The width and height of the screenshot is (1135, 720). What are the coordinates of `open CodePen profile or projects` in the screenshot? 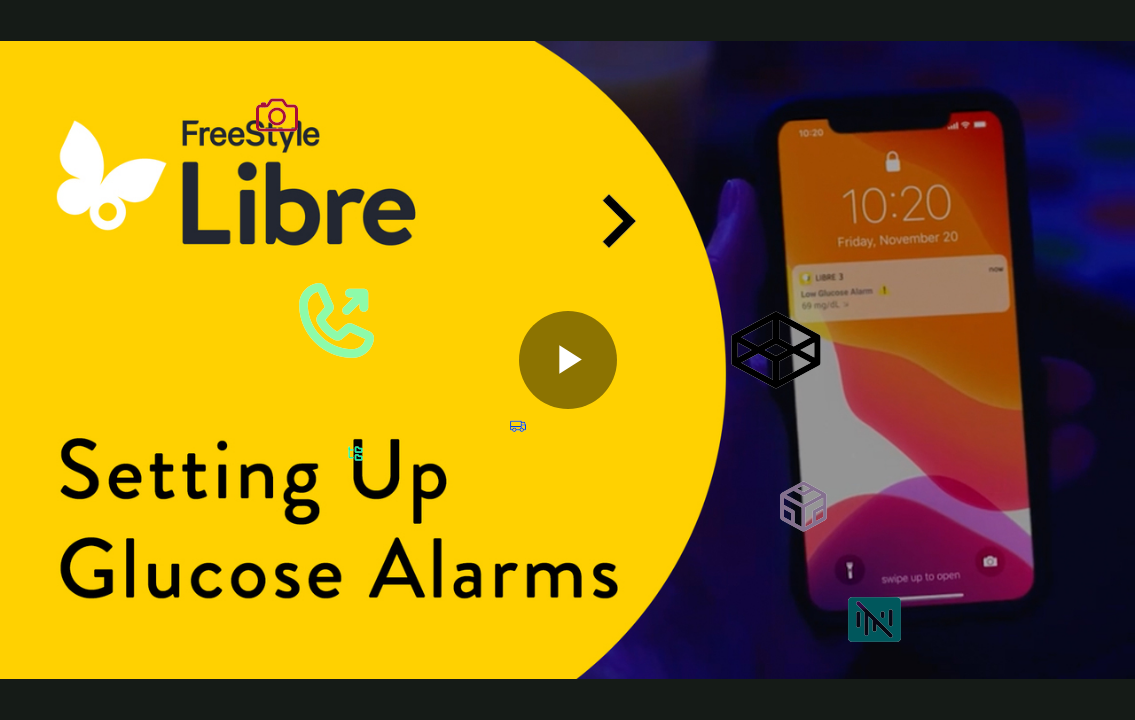 It's located at (776, 350).